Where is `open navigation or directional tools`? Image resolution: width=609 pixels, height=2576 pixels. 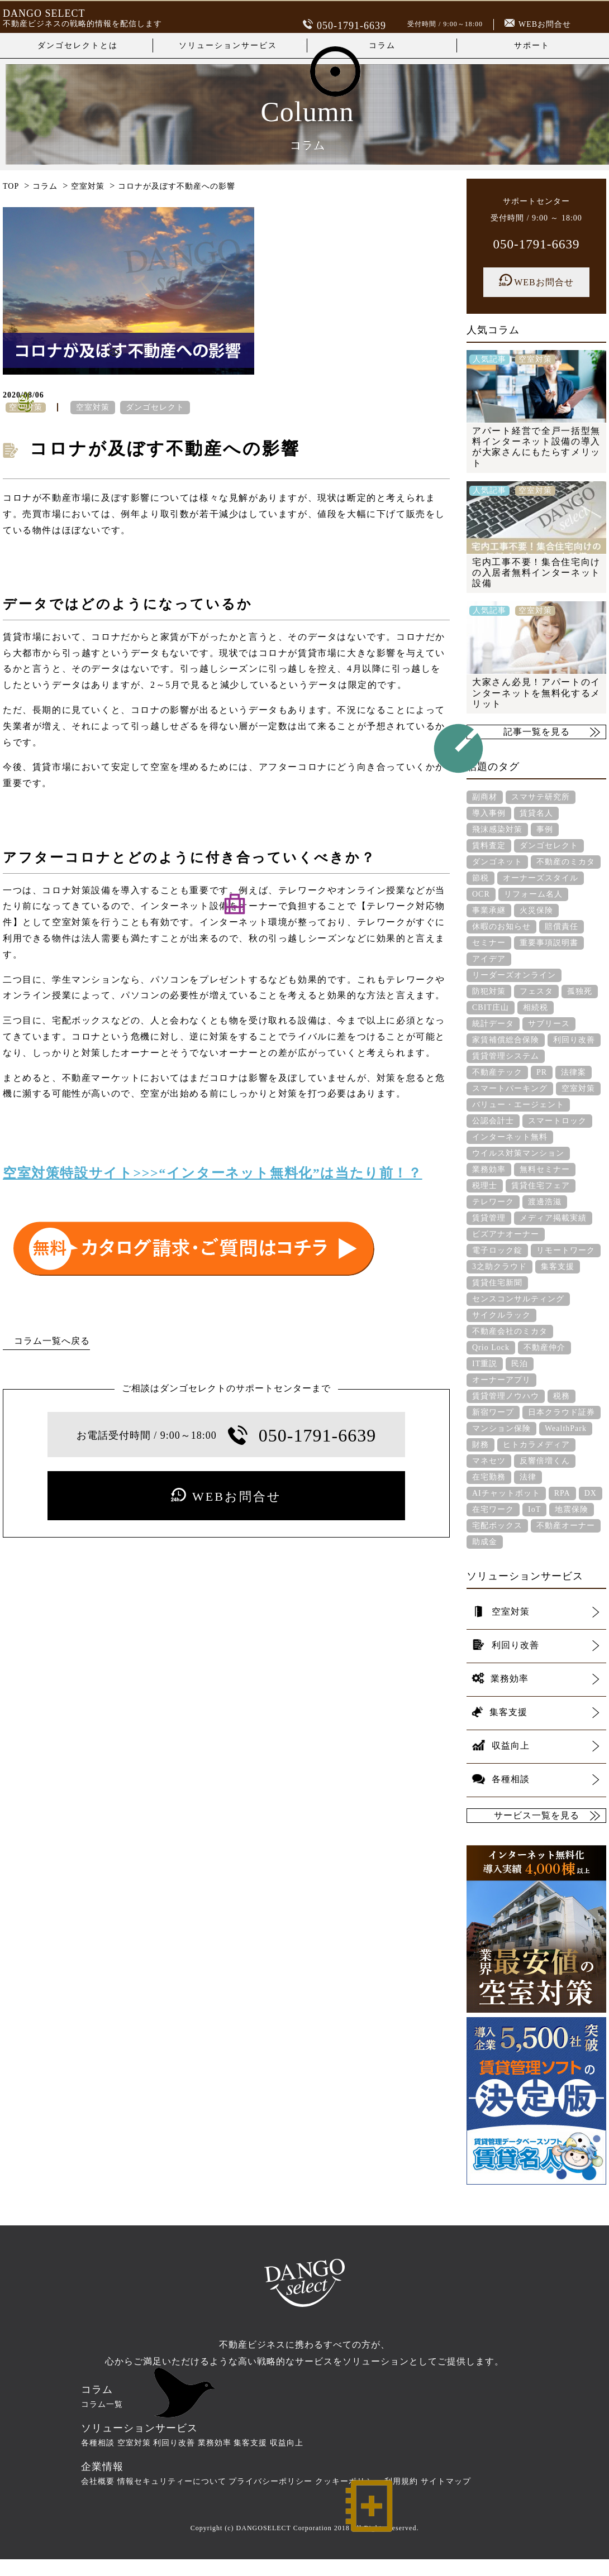 open navigation or directional tools is located at coordinates (458, 748).